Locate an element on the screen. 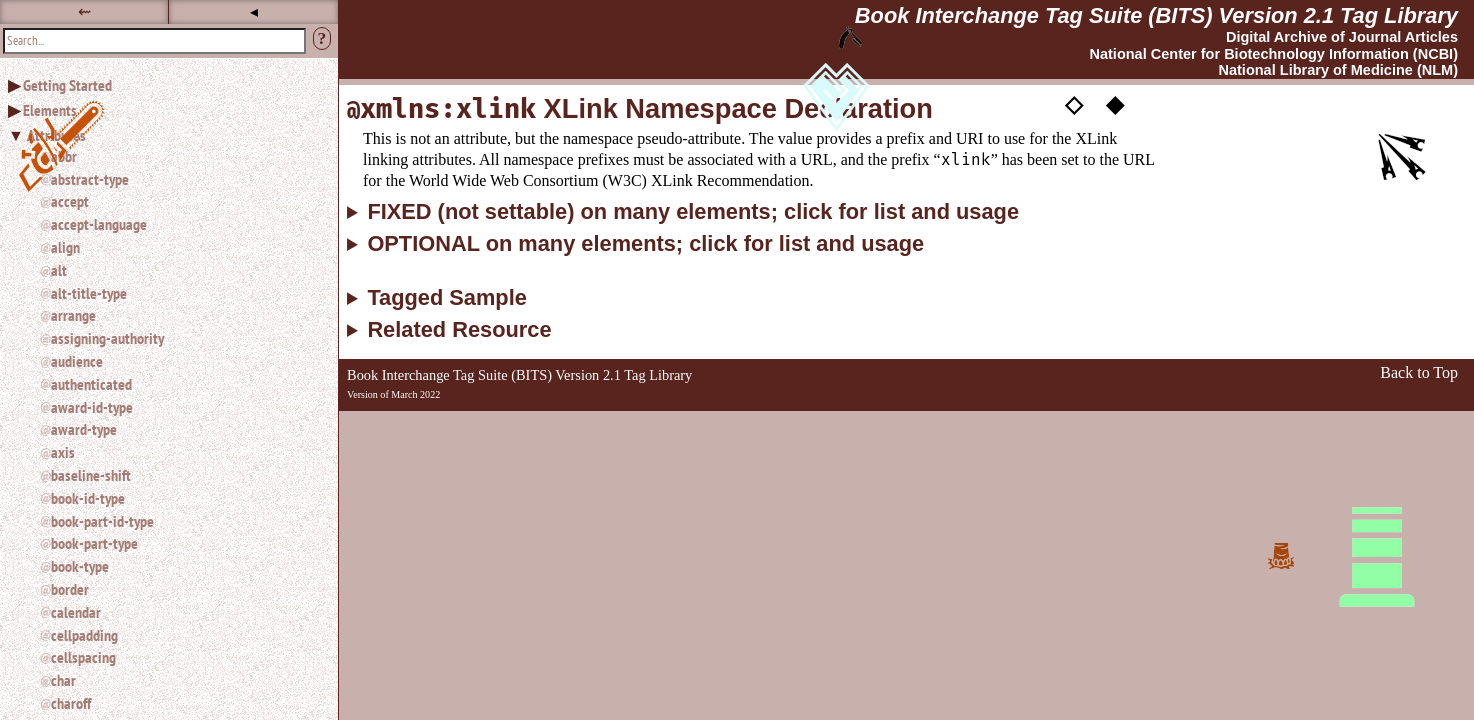 The width and height of the screenshot is (1474, 720). chainsaw tool or equipment icon is located at coordinates (62, 146).